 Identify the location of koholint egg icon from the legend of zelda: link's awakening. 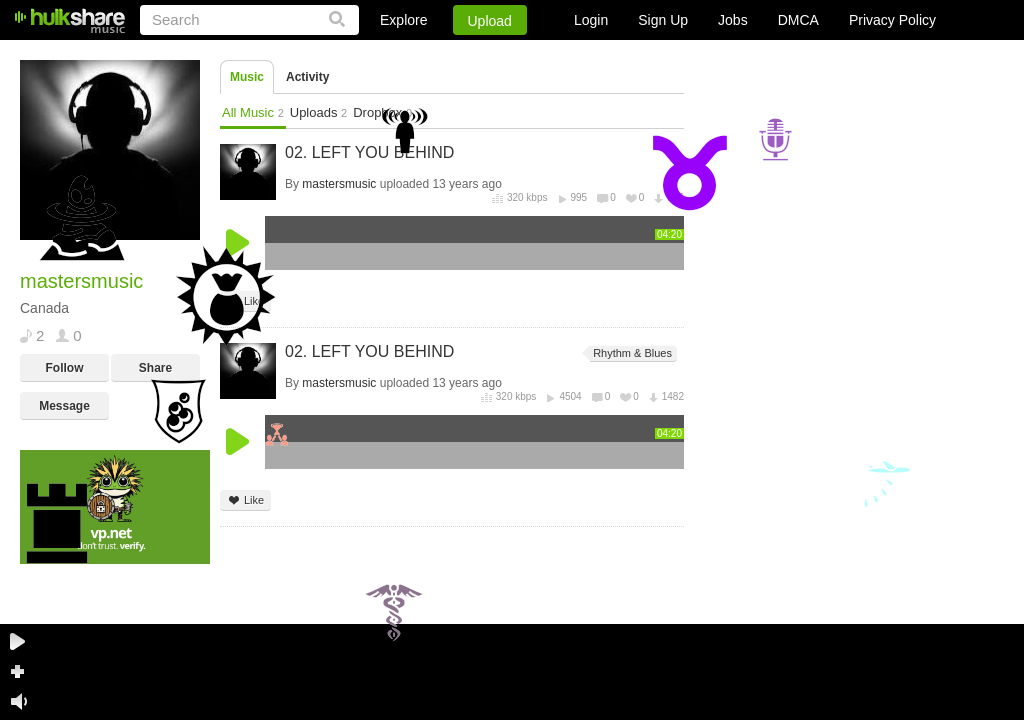
(81, 216).